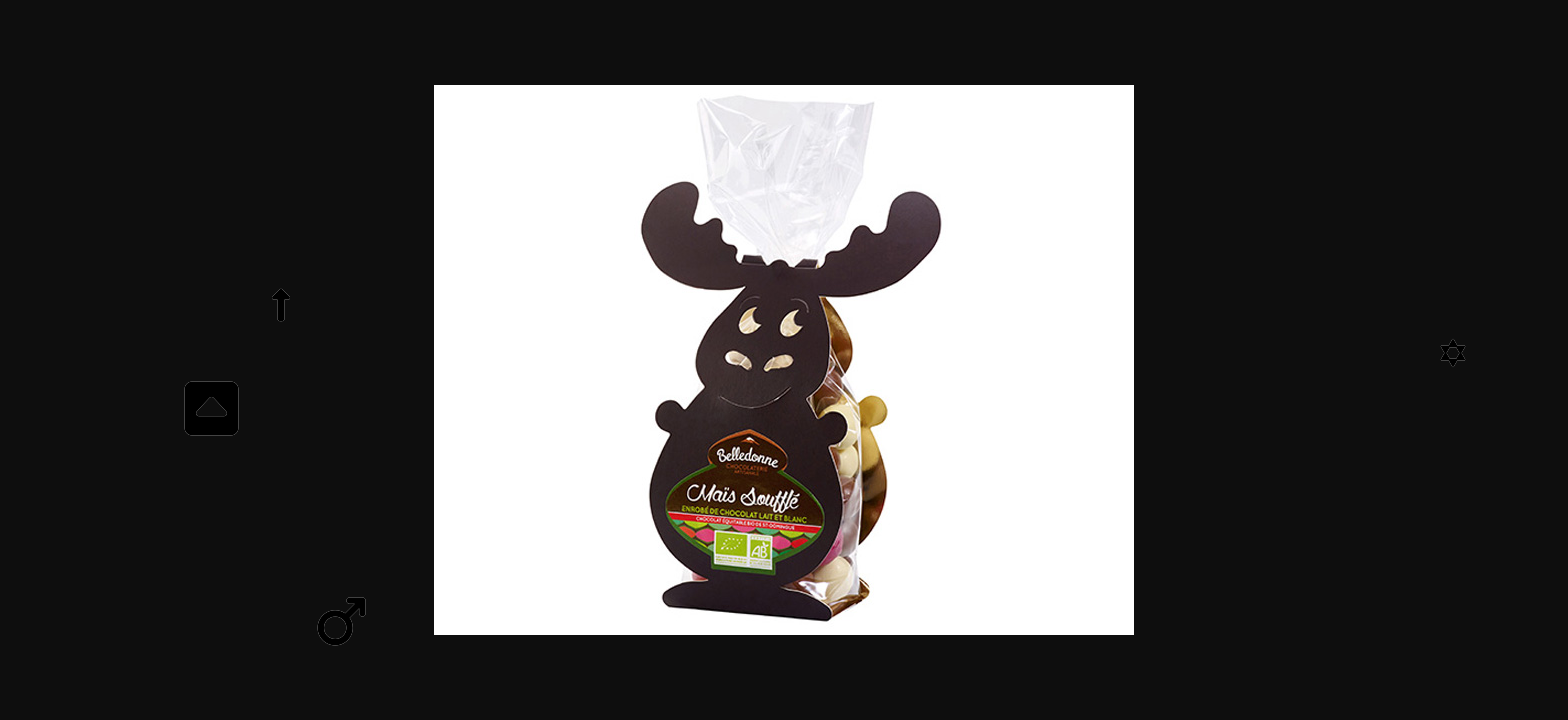 The image size is (1568, 720). I want to click on expand content or show more options, so click(211, 408).